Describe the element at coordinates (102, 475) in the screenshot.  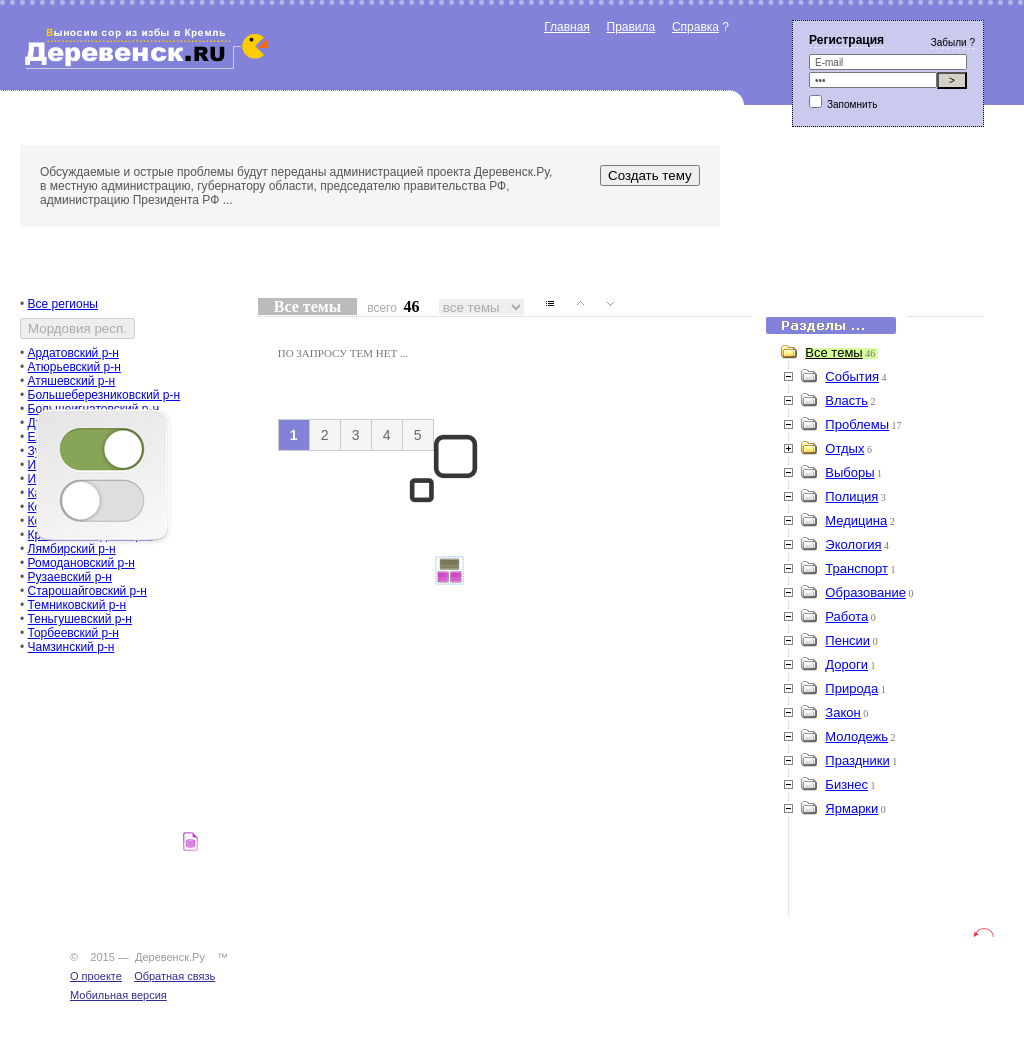
I see `open gnome tweaks to customize desktop settings` at that location.